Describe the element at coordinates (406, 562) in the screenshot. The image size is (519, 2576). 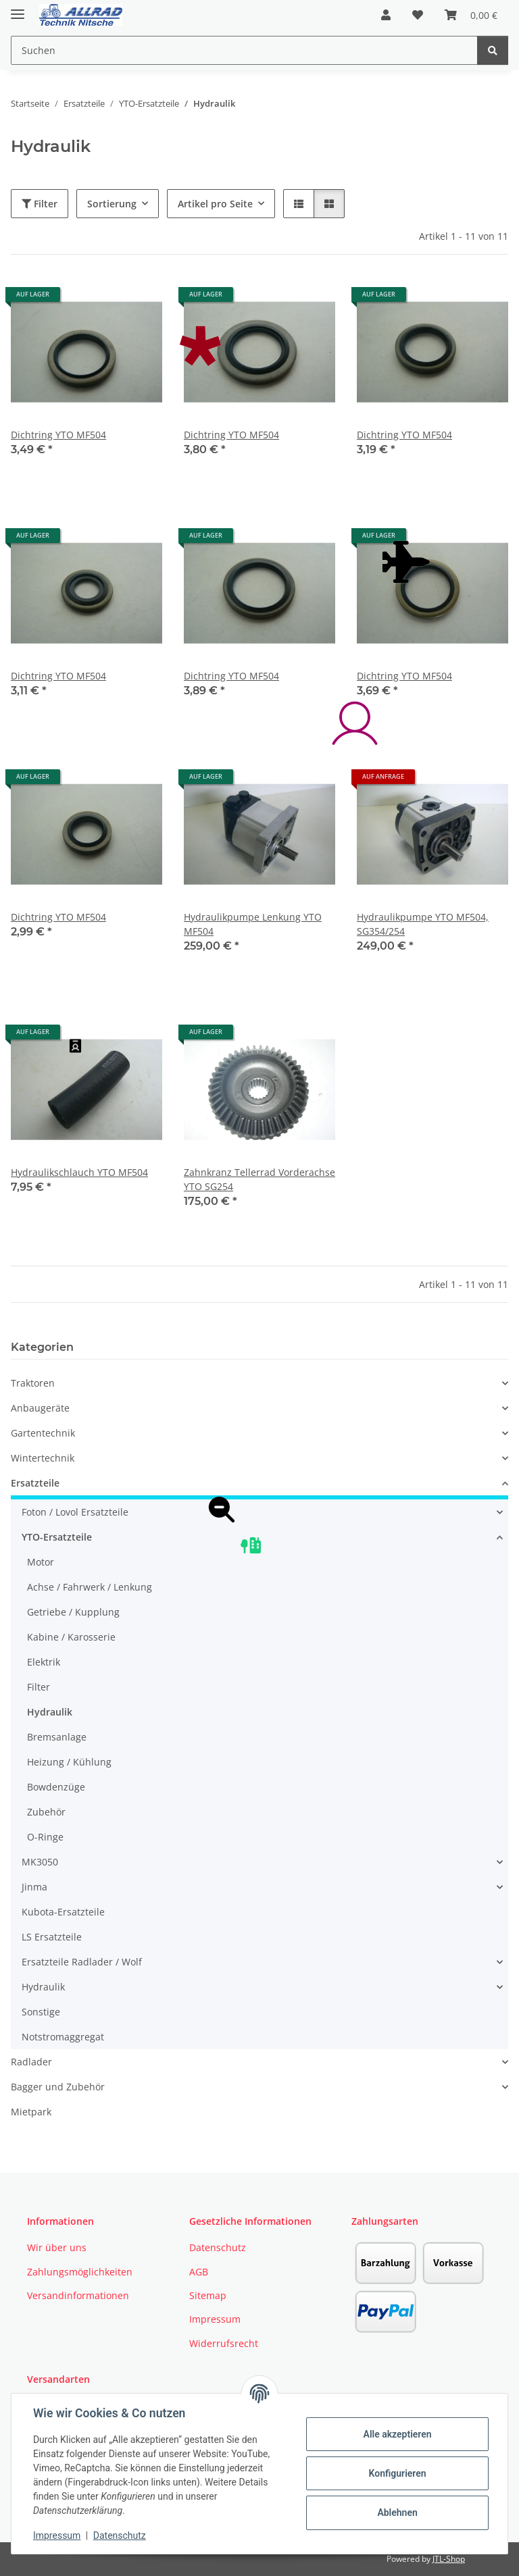
I see `access flight or aviation features` at that location.